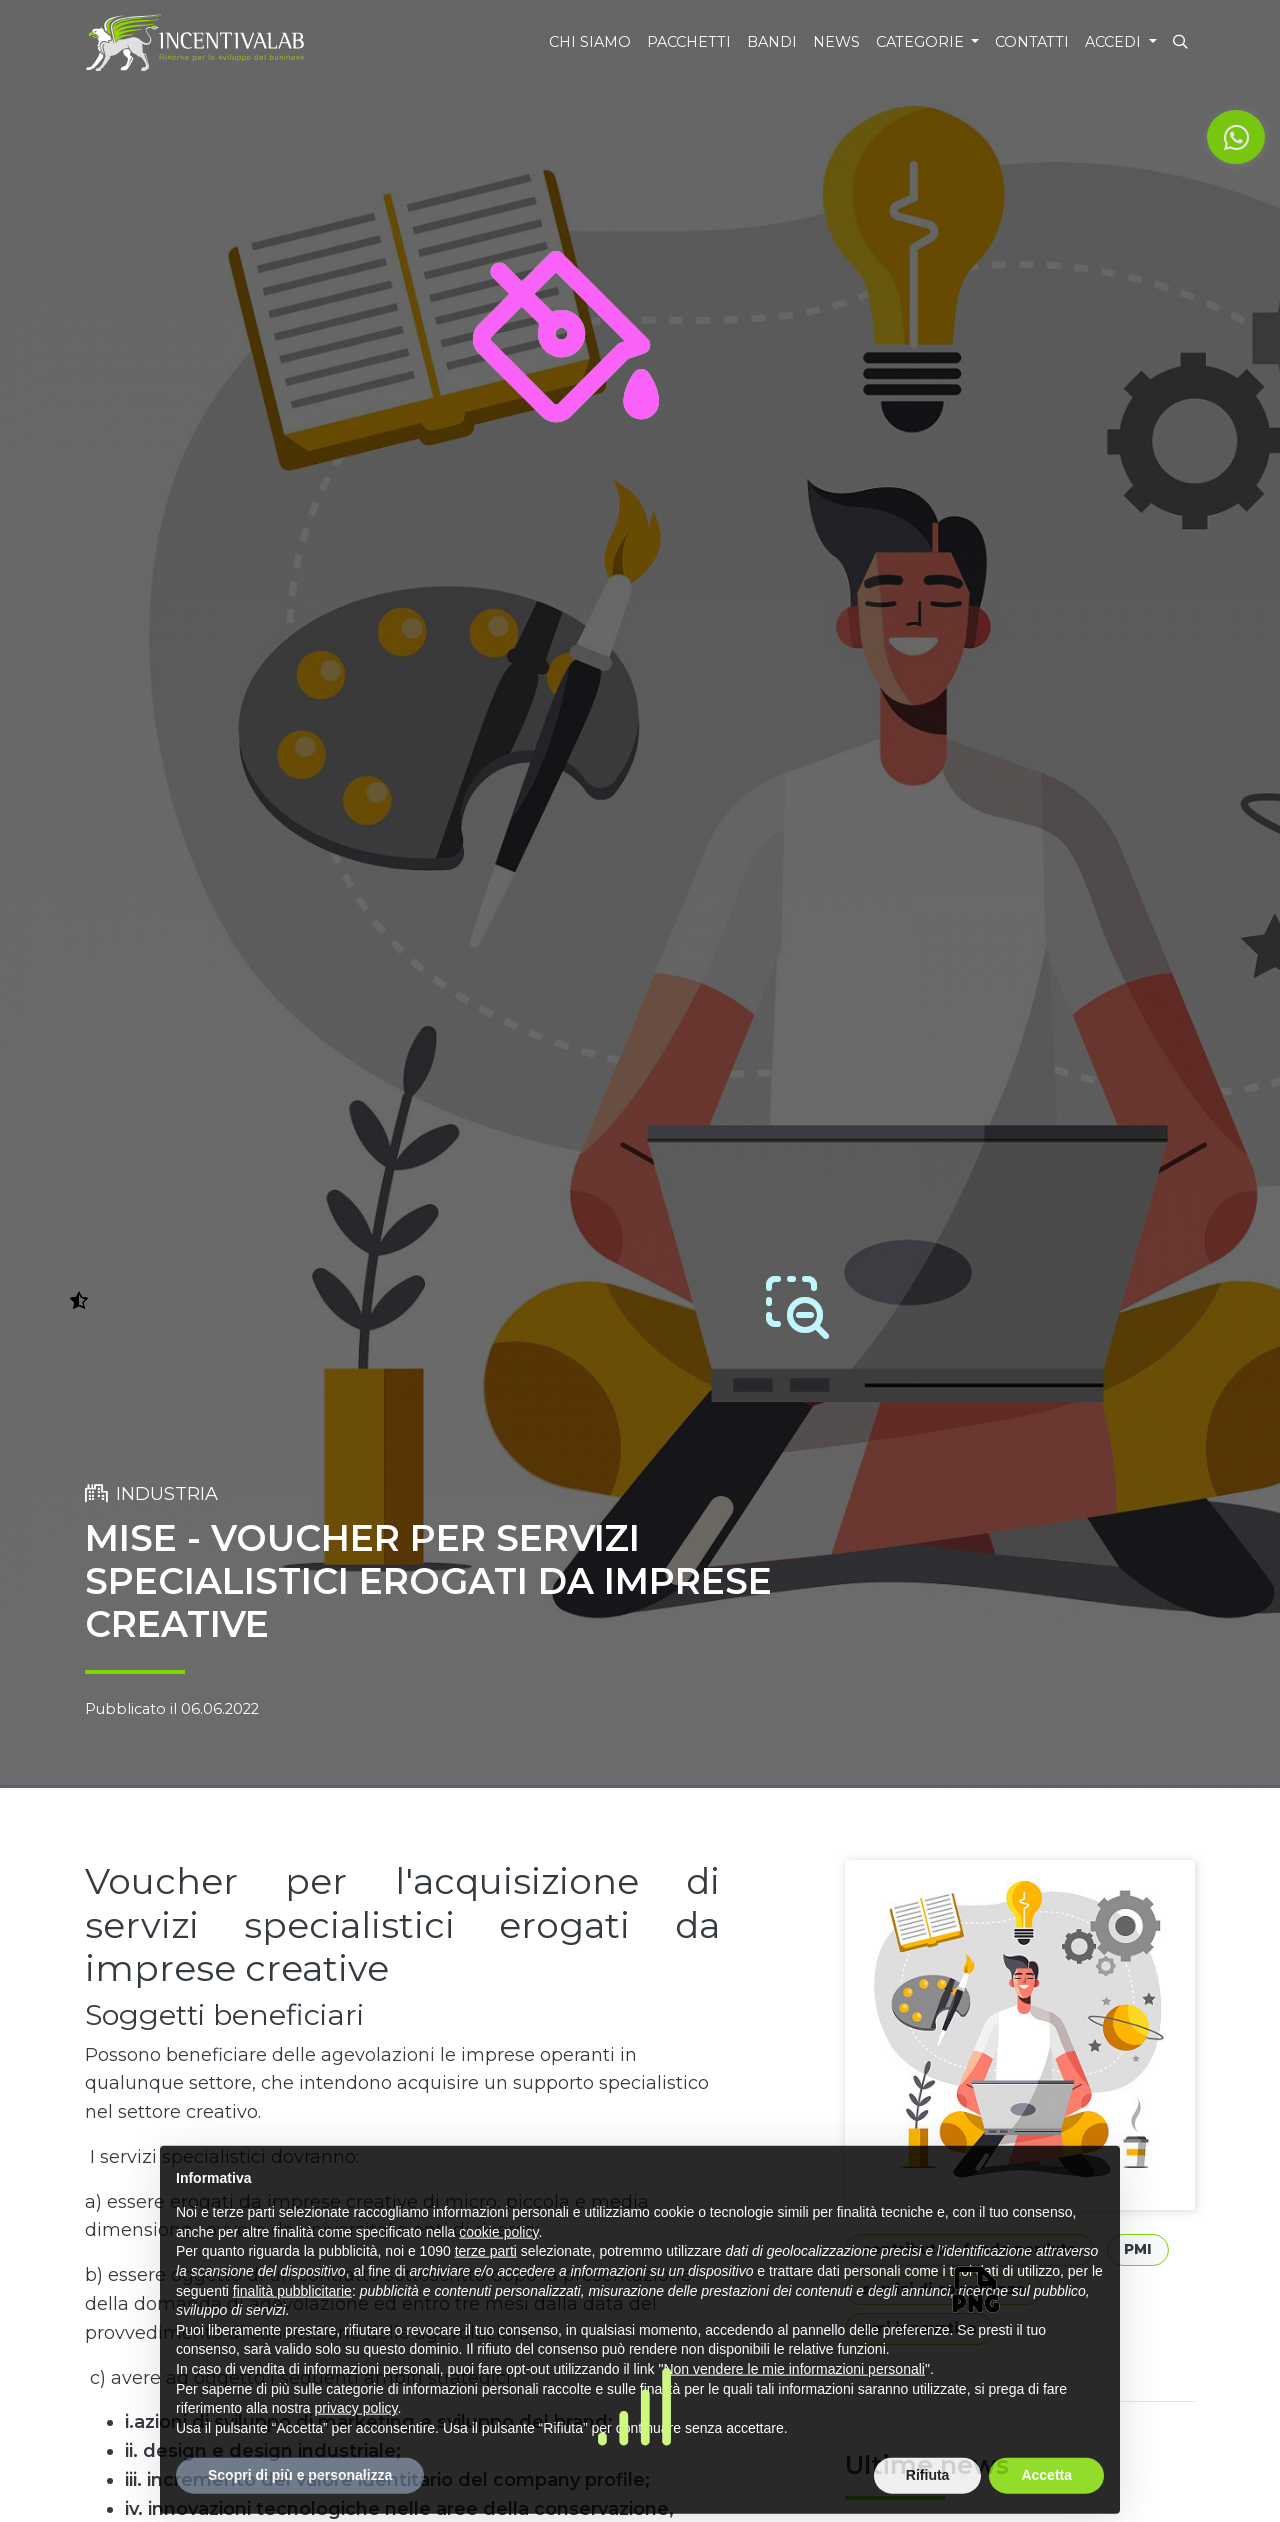 The width and height of the screenshot is (1280, 2522). I want to click on a png image file, so click(975, 2291).